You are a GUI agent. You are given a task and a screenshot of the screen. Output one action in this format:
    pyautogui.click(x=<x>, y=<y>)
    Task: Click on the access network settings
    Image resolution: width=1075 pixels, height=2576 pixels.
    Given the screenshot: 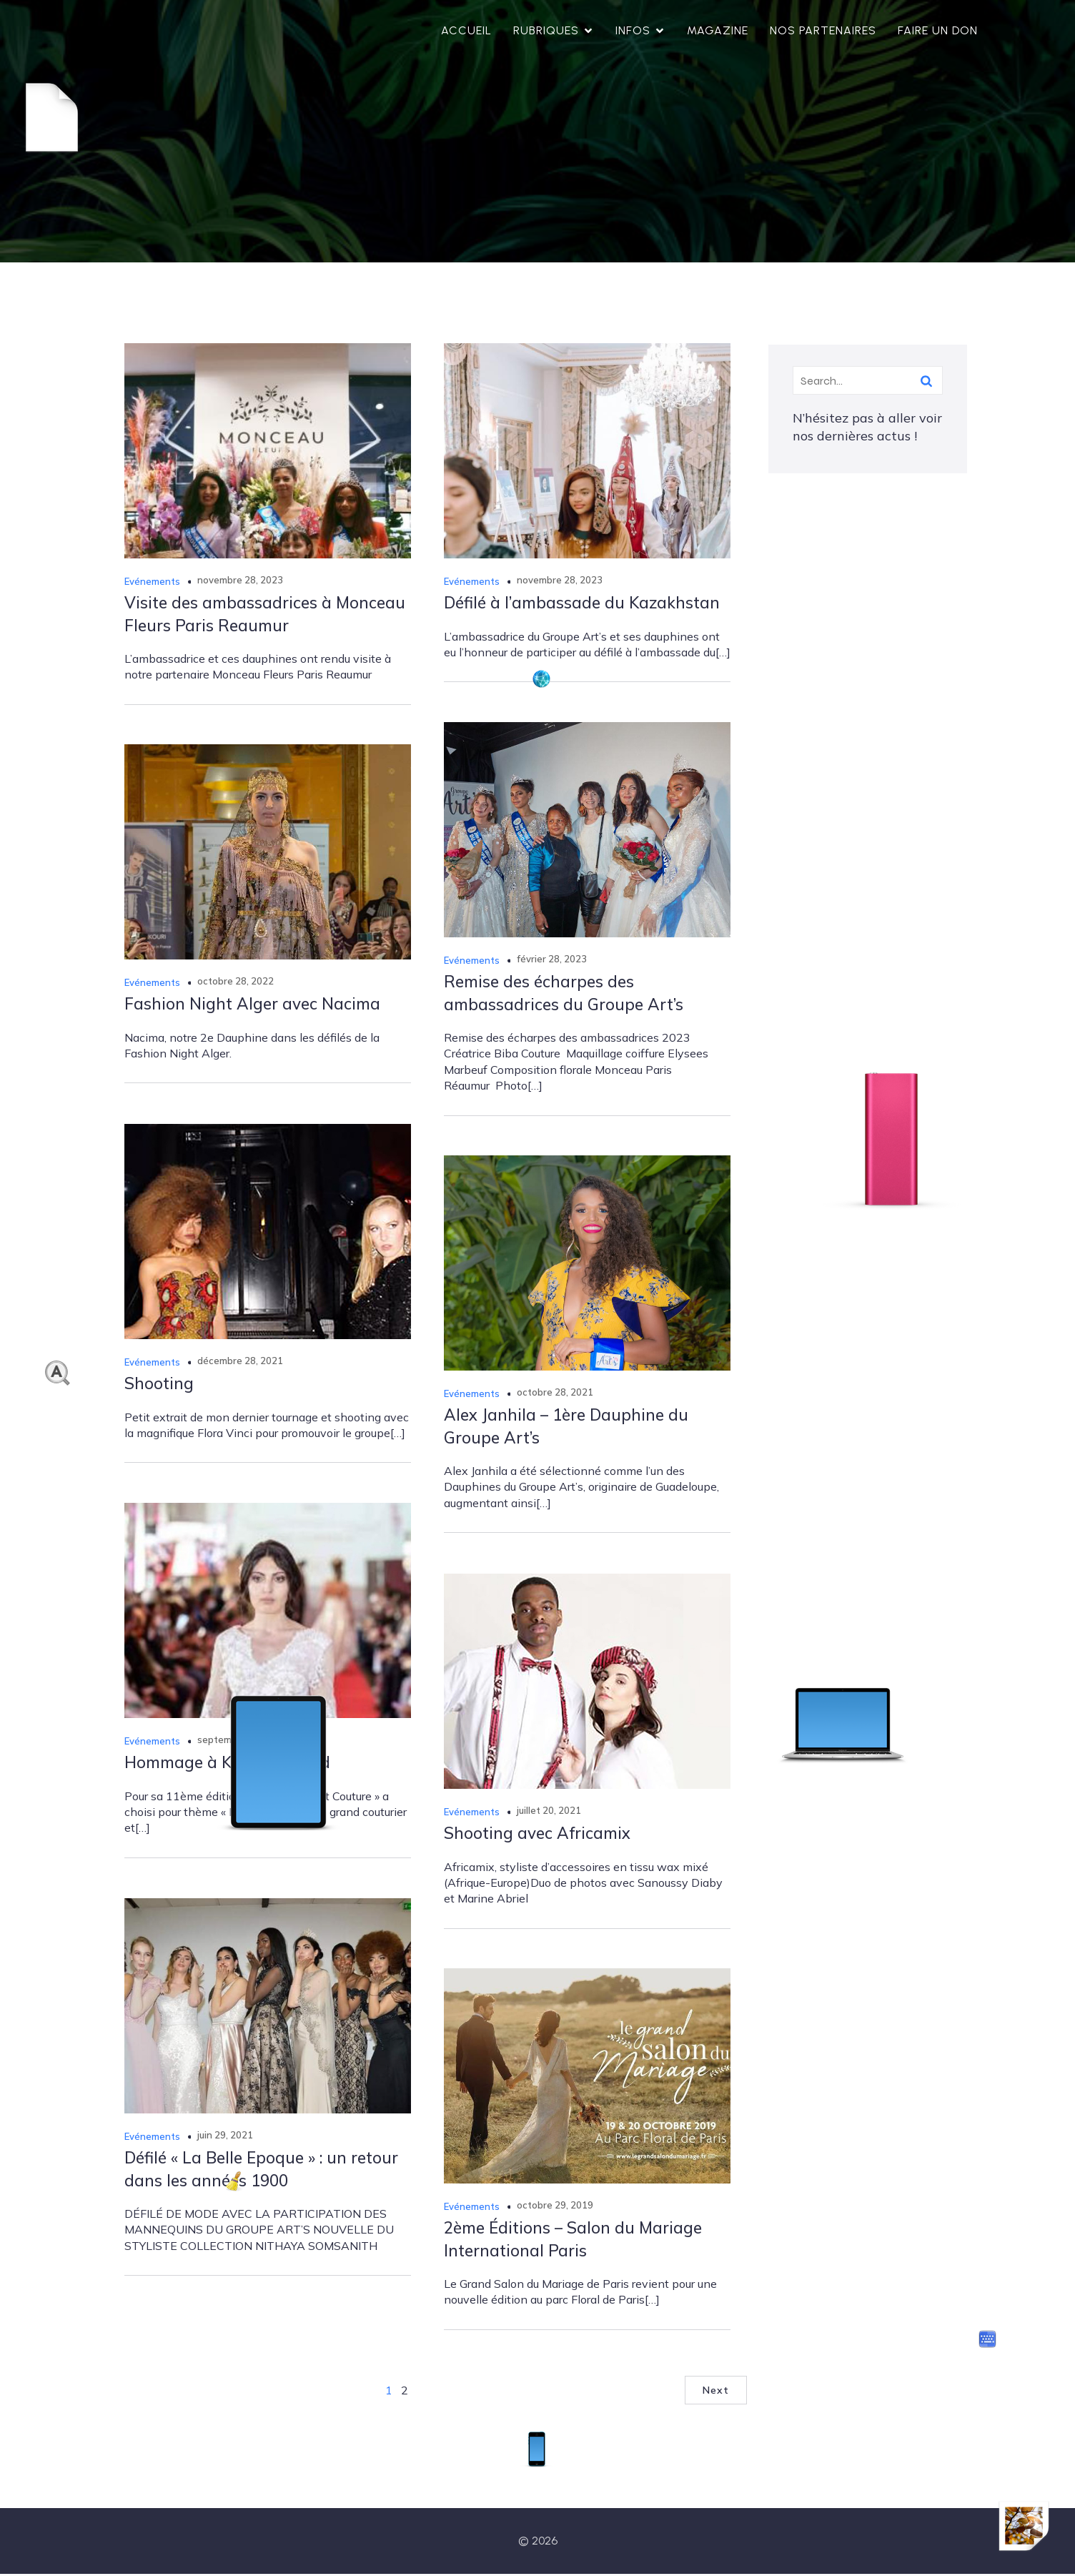 What is the action you would take?
    pyautogui.click(x=541, y=678)
    